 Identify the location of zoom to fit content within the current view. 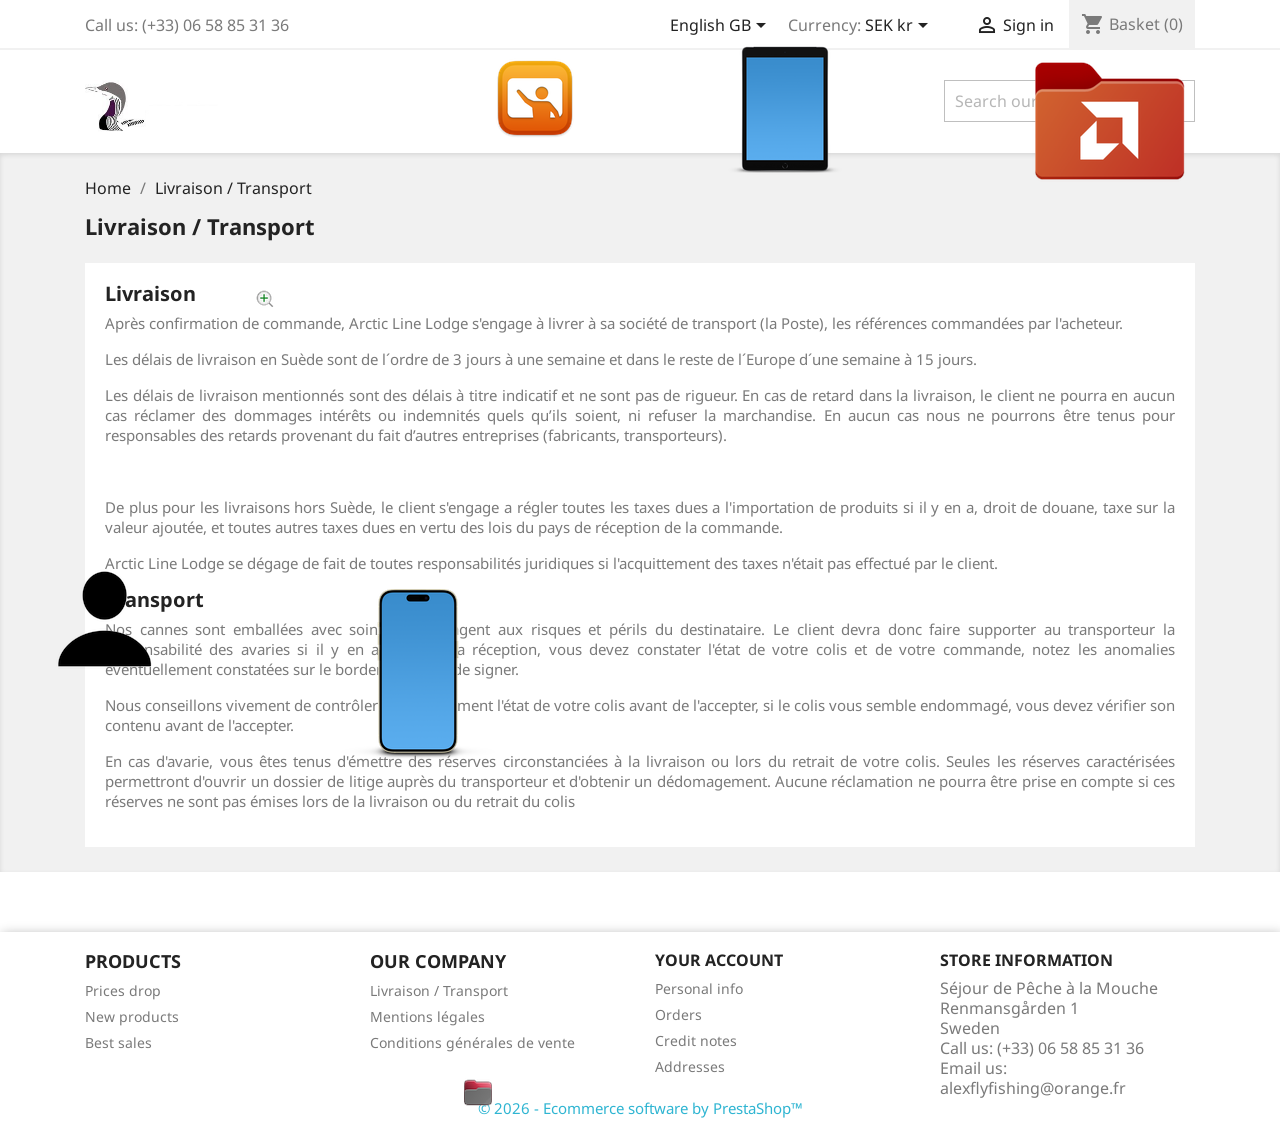
(265, 299).